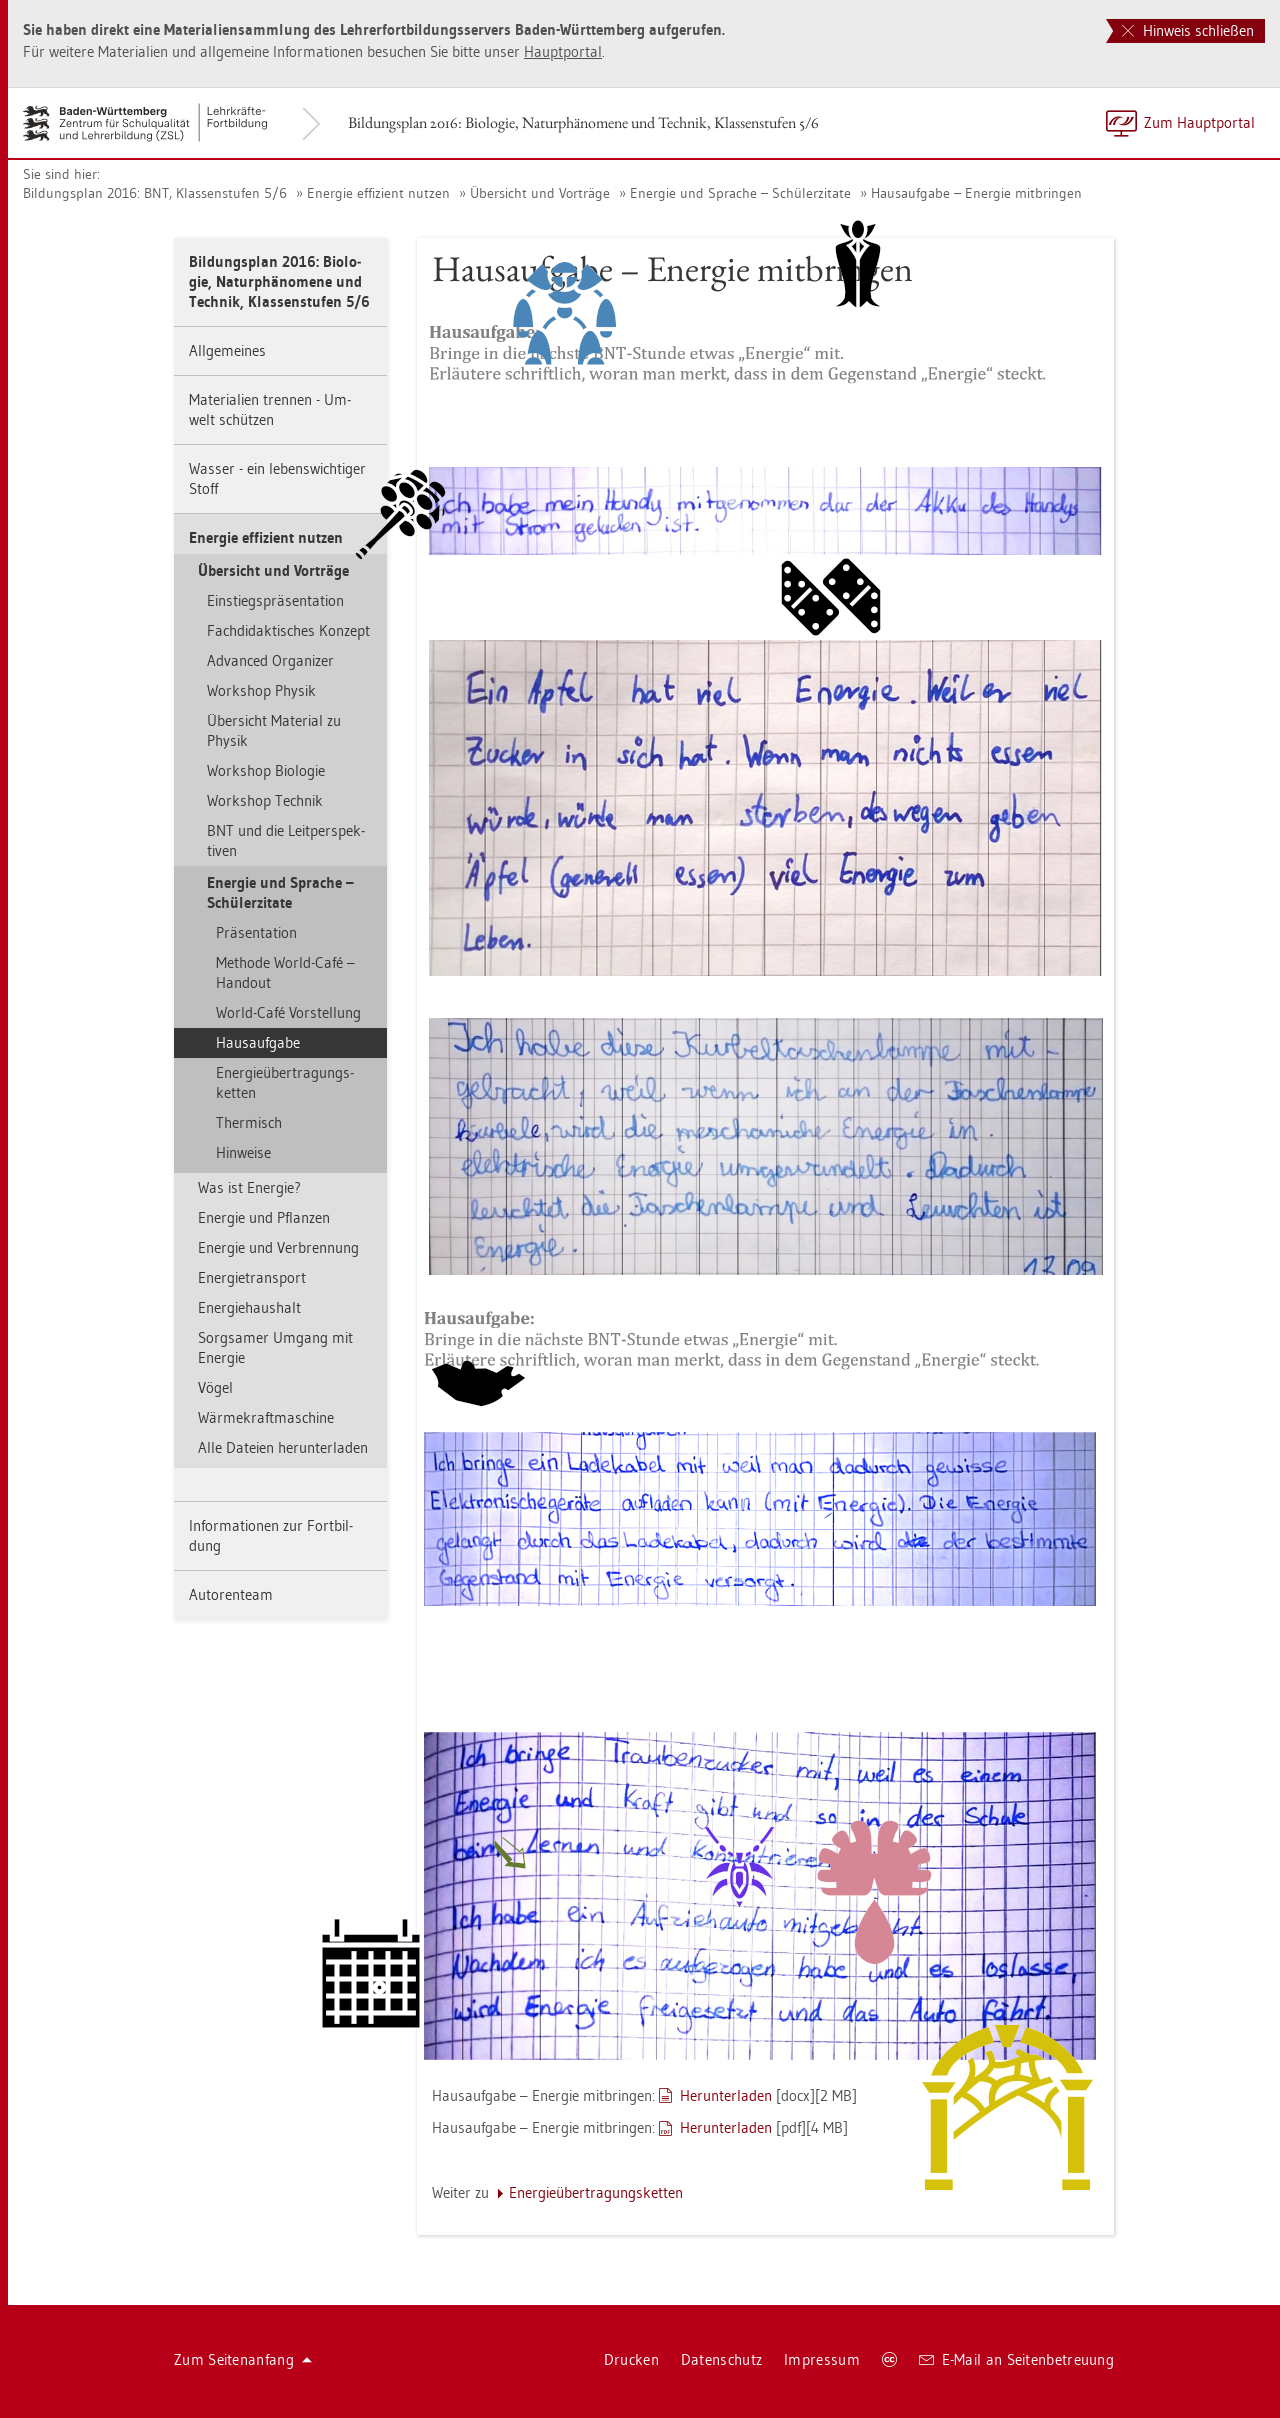 This screenshot has width=1280, height=2418. I want to click on view or open the calendar, so click(371, 1979).